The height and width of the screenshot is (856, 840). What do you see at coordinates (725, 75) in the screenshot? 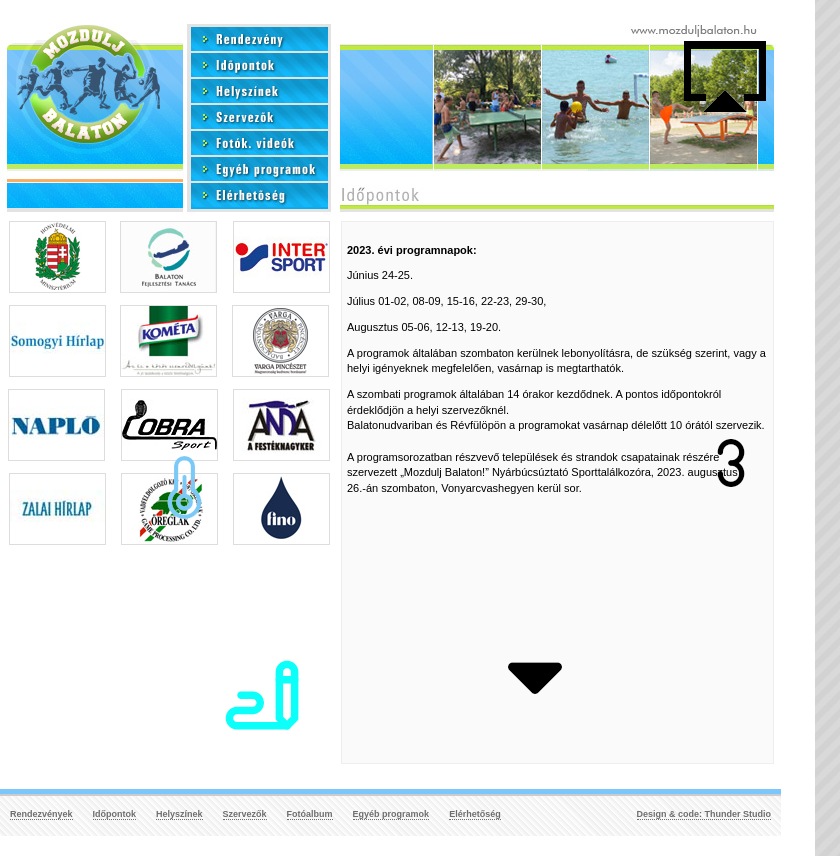
I see `stream content to an external display` at bounding box center [725, 75].